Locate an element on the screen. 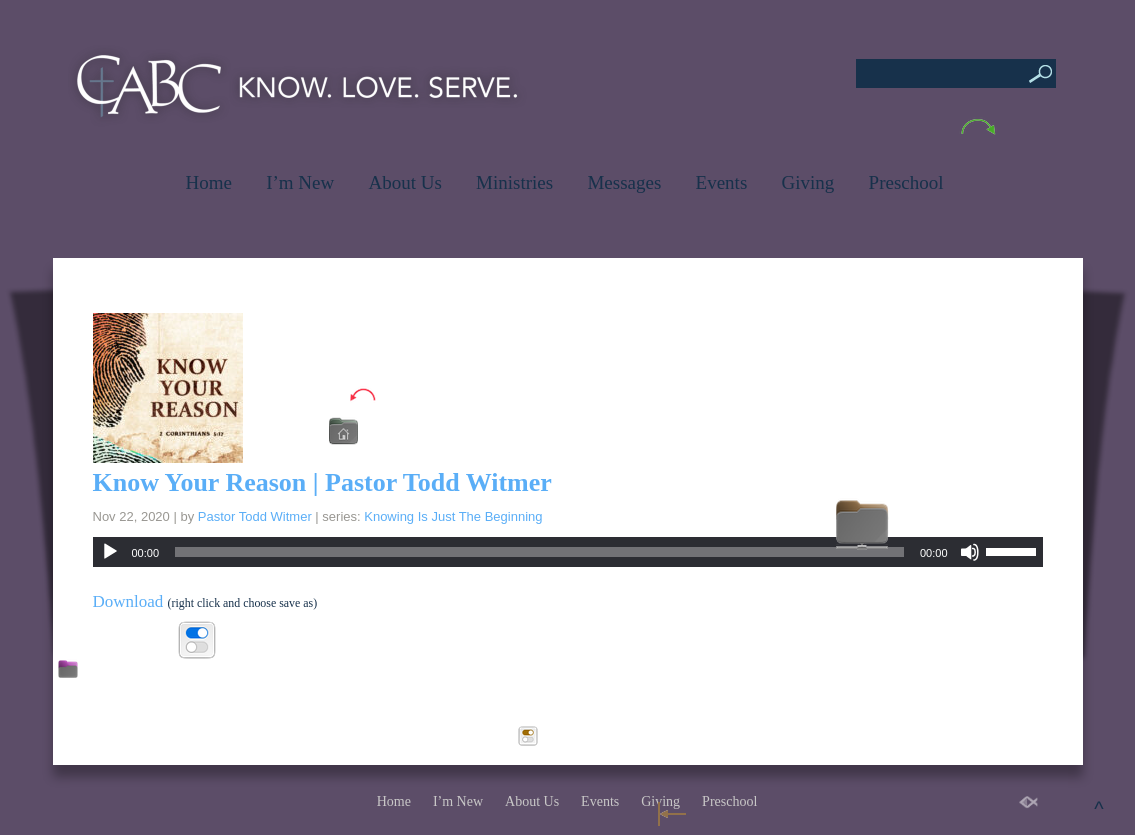 Image resolution: width=1135 pixels, height=835 pixels. access files stored on a remote server is located at coordinates (862, 524).